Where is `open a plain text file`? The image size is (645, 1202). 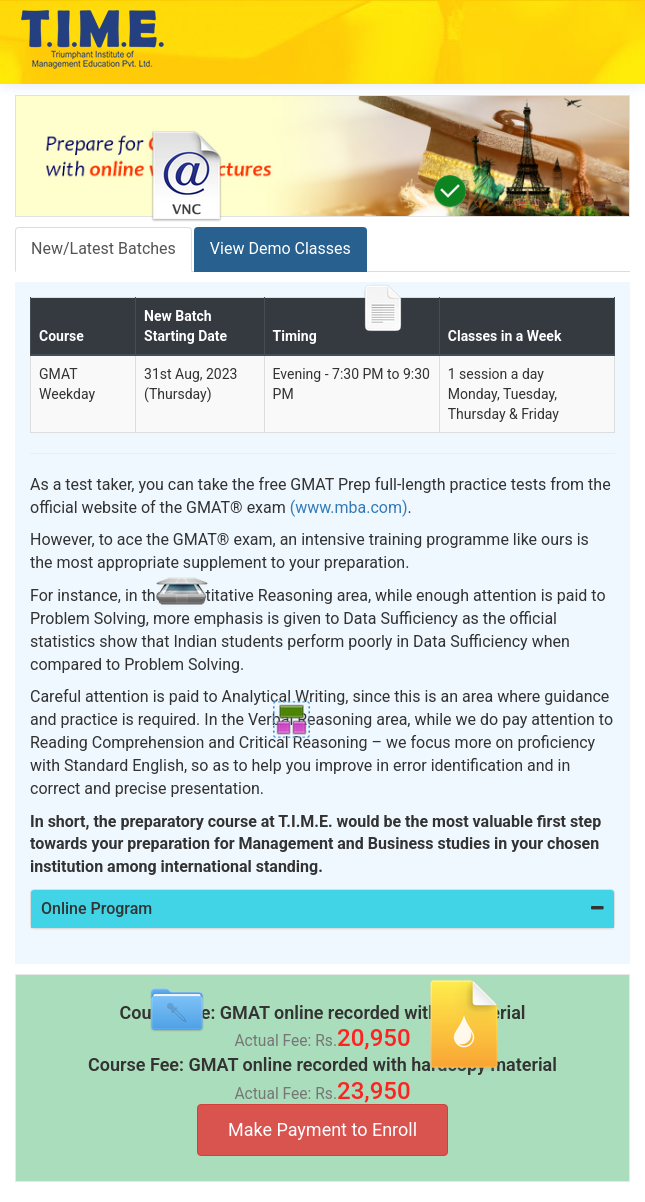 open a plain text file is located at coordinates (383, 308).